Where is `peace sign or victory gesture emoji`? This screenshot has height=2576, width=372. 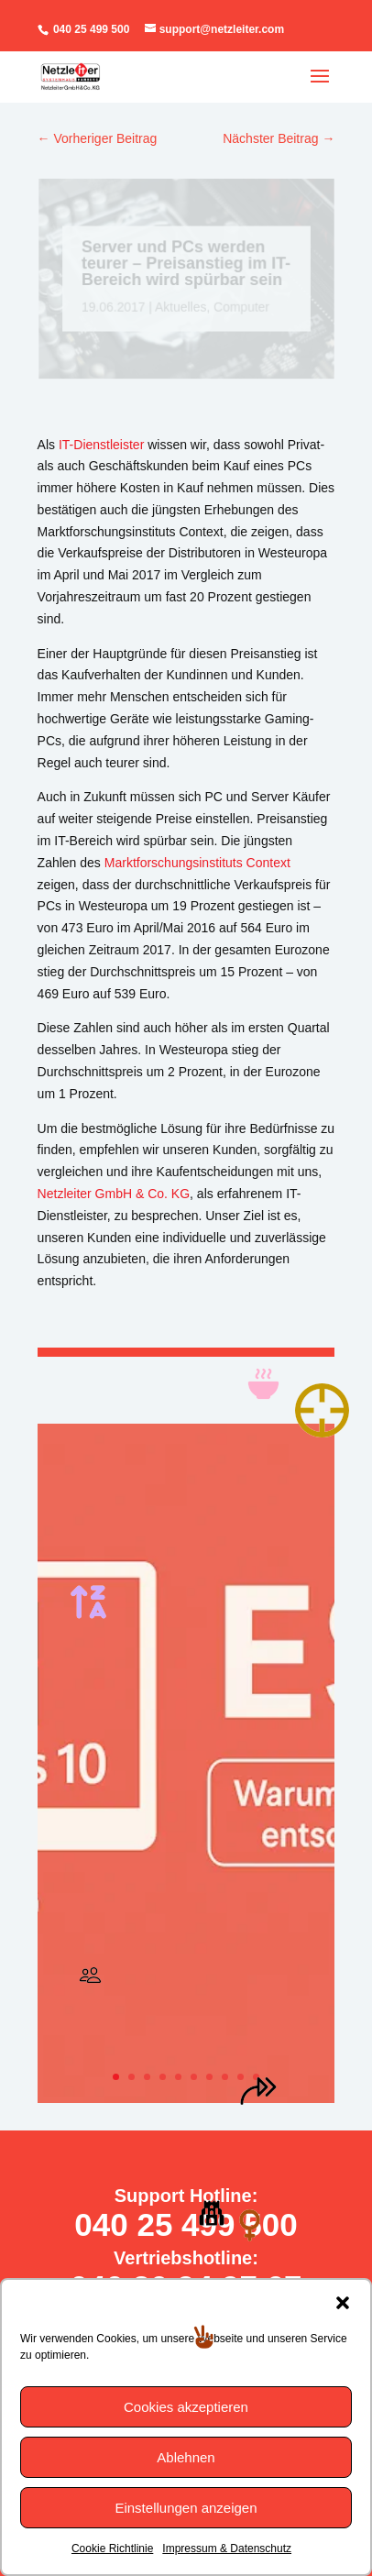
peace sign or victory gesture emoji is located at coordinates (204, 2337).